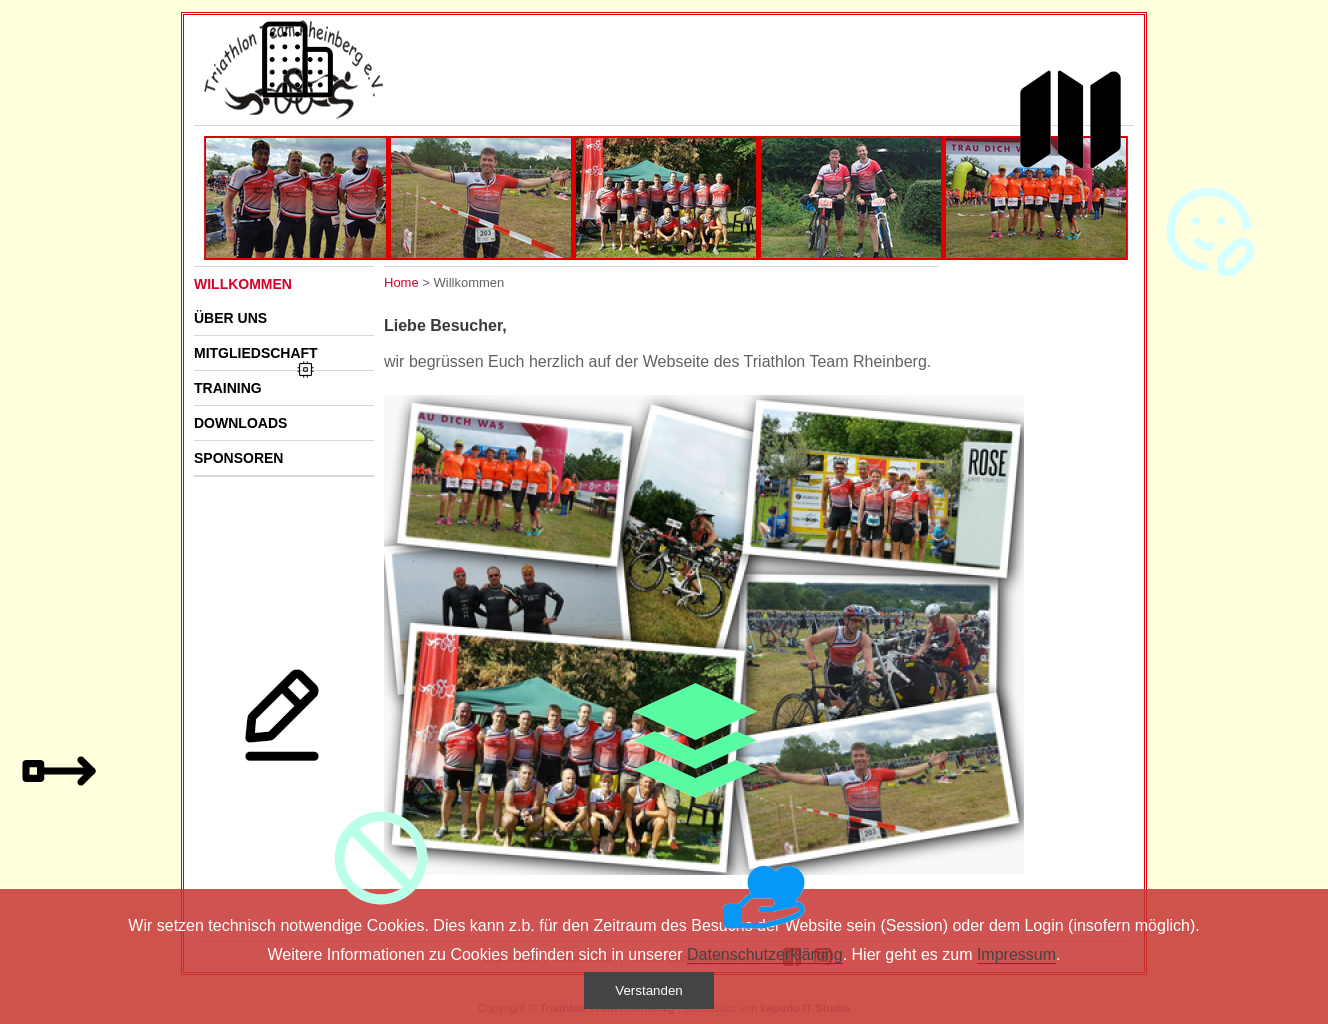 The height and width of the screenshot is (1024, 1328). Describe the element at coordinates (1208, 229) in the screenshot. I see `edit your mood or status` at that location.